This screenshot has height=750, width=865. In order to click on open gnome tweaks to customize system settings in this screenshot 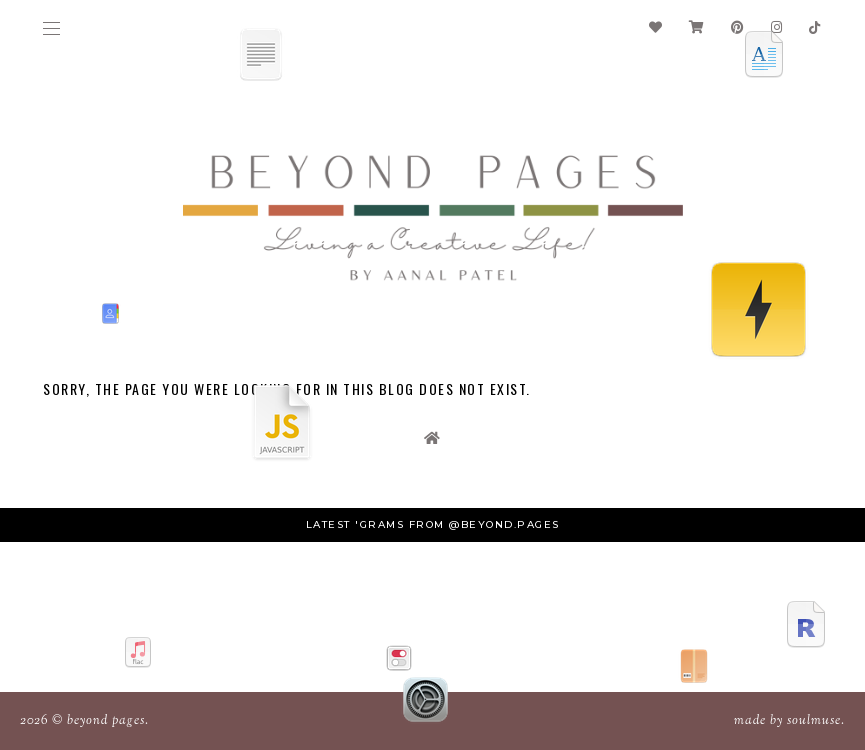, I will do `click(399, 658)`.